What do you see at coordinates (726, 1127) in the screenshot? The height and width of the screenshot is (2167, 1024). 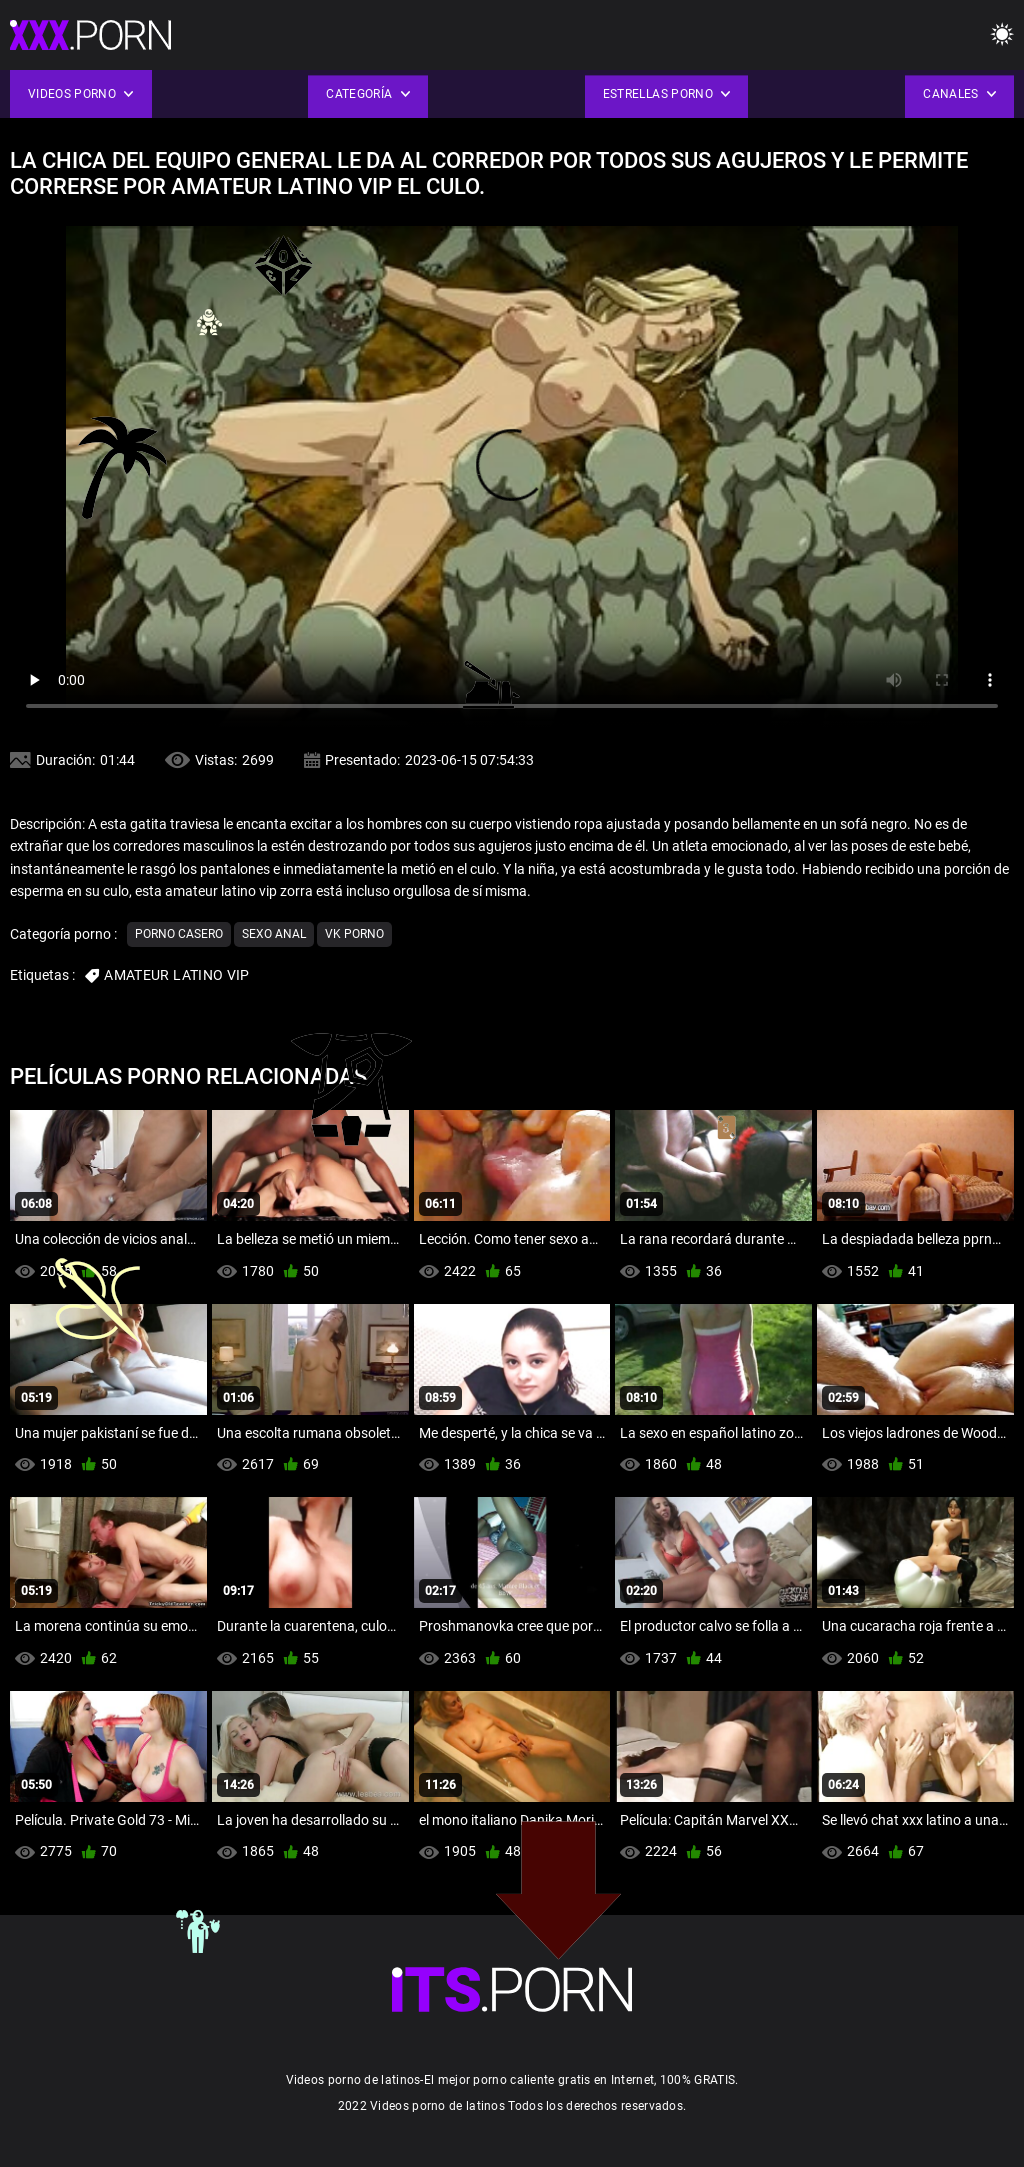 I see `select the three of spades card` at bounding box center [726, 1127].